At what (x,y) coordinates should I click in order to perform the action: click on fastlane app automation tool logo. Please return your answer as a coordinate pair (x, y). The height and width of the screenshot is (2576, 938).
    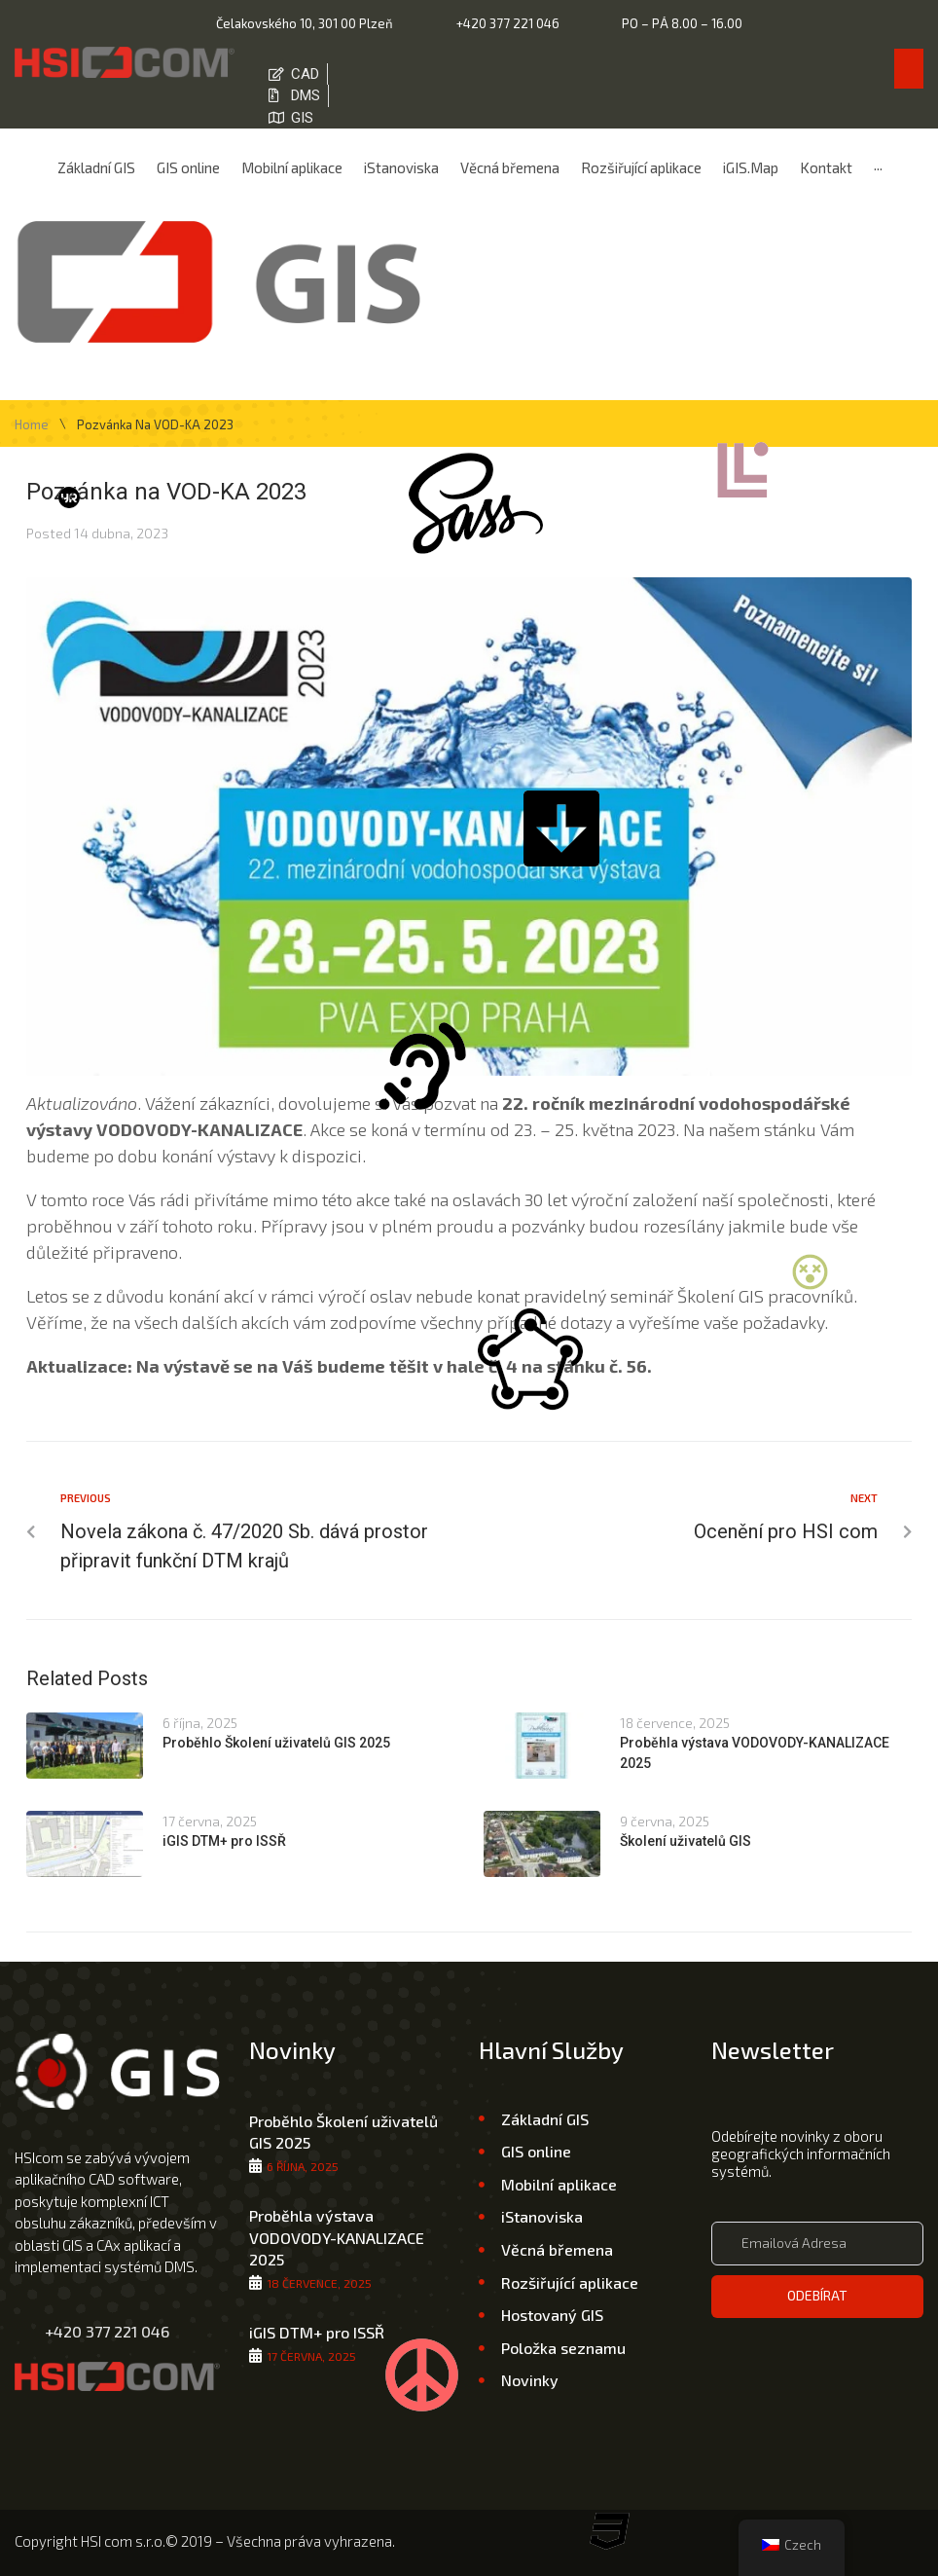
    Looking at the image, I should click on (530, 1359).